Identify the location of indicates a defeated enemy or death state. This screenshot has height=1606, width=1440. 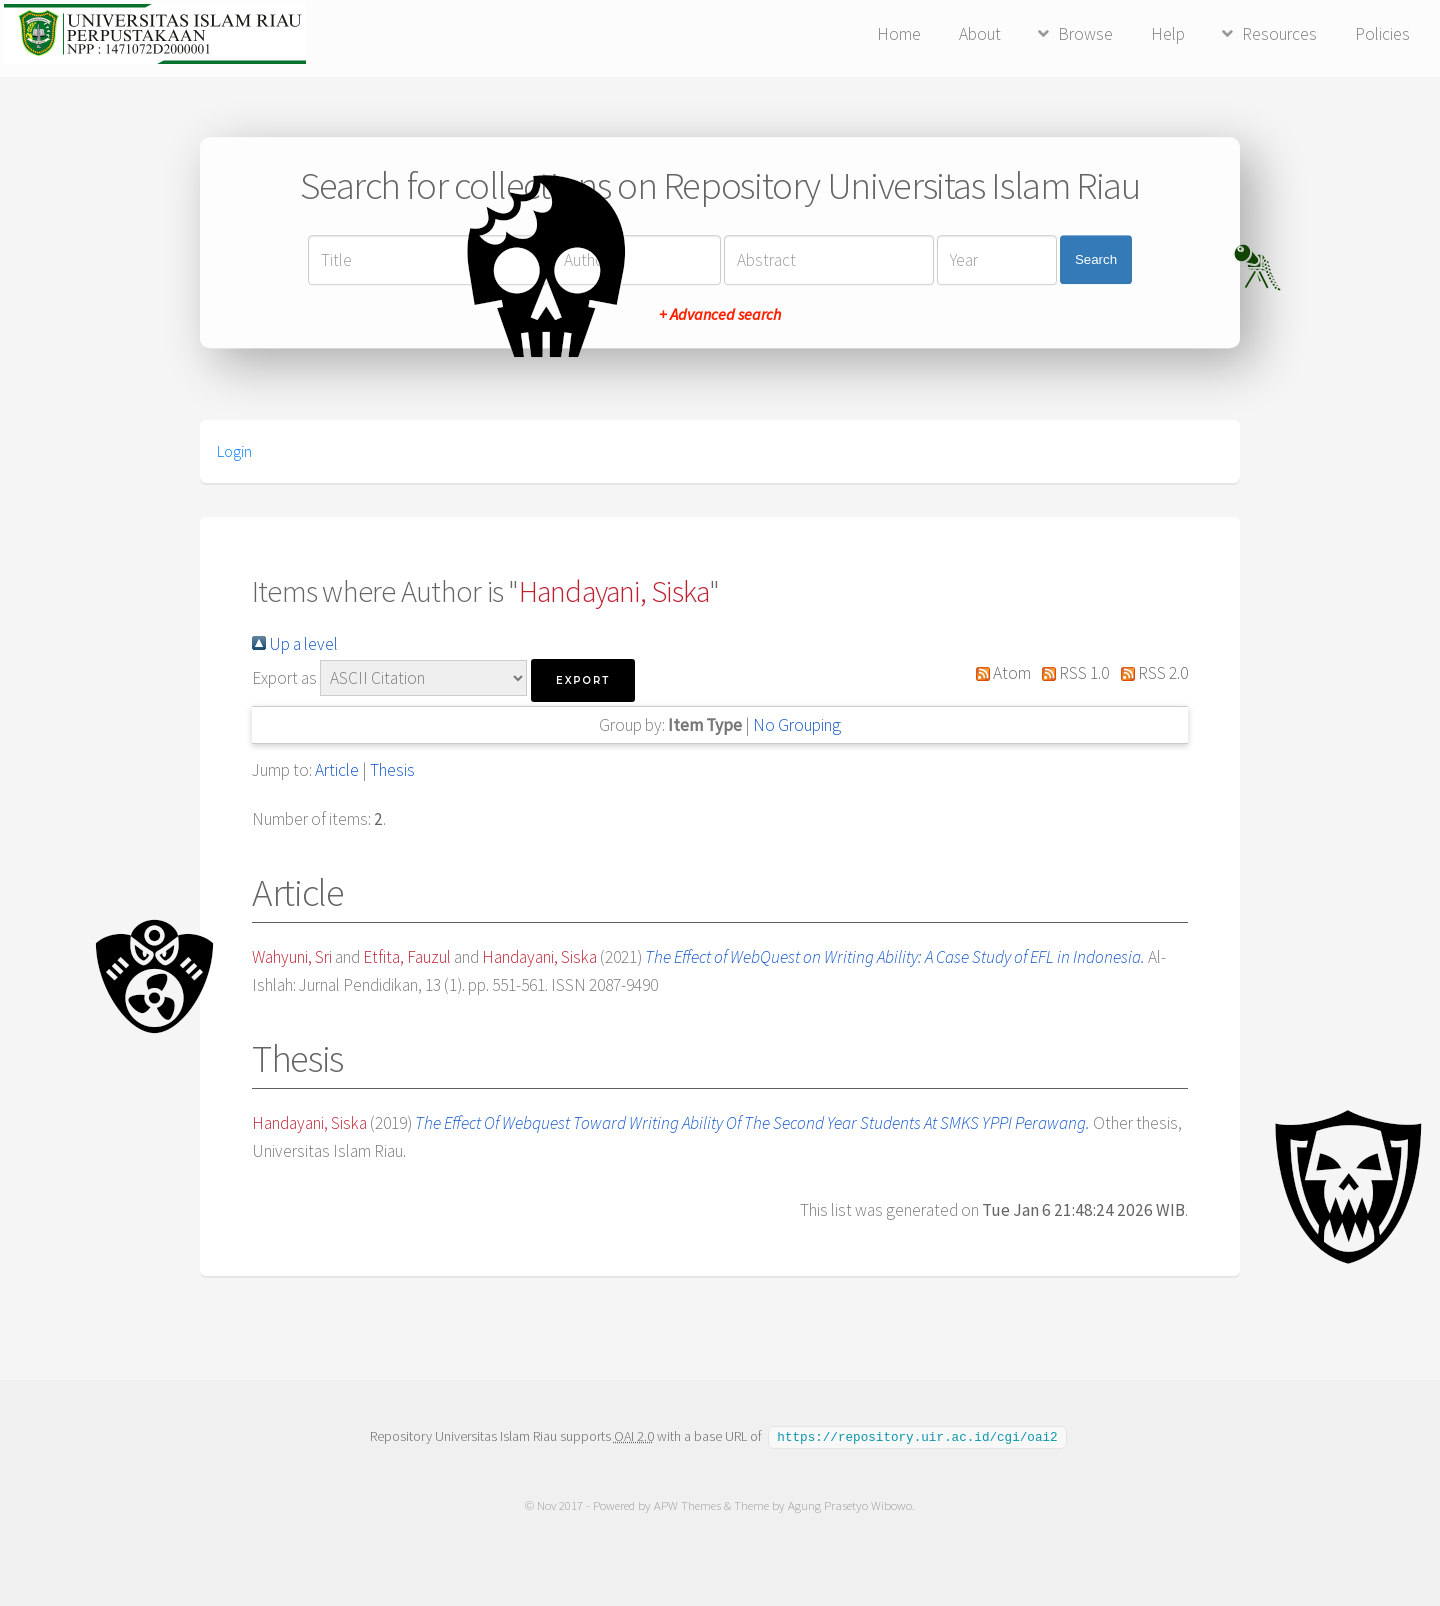
(543, 267).